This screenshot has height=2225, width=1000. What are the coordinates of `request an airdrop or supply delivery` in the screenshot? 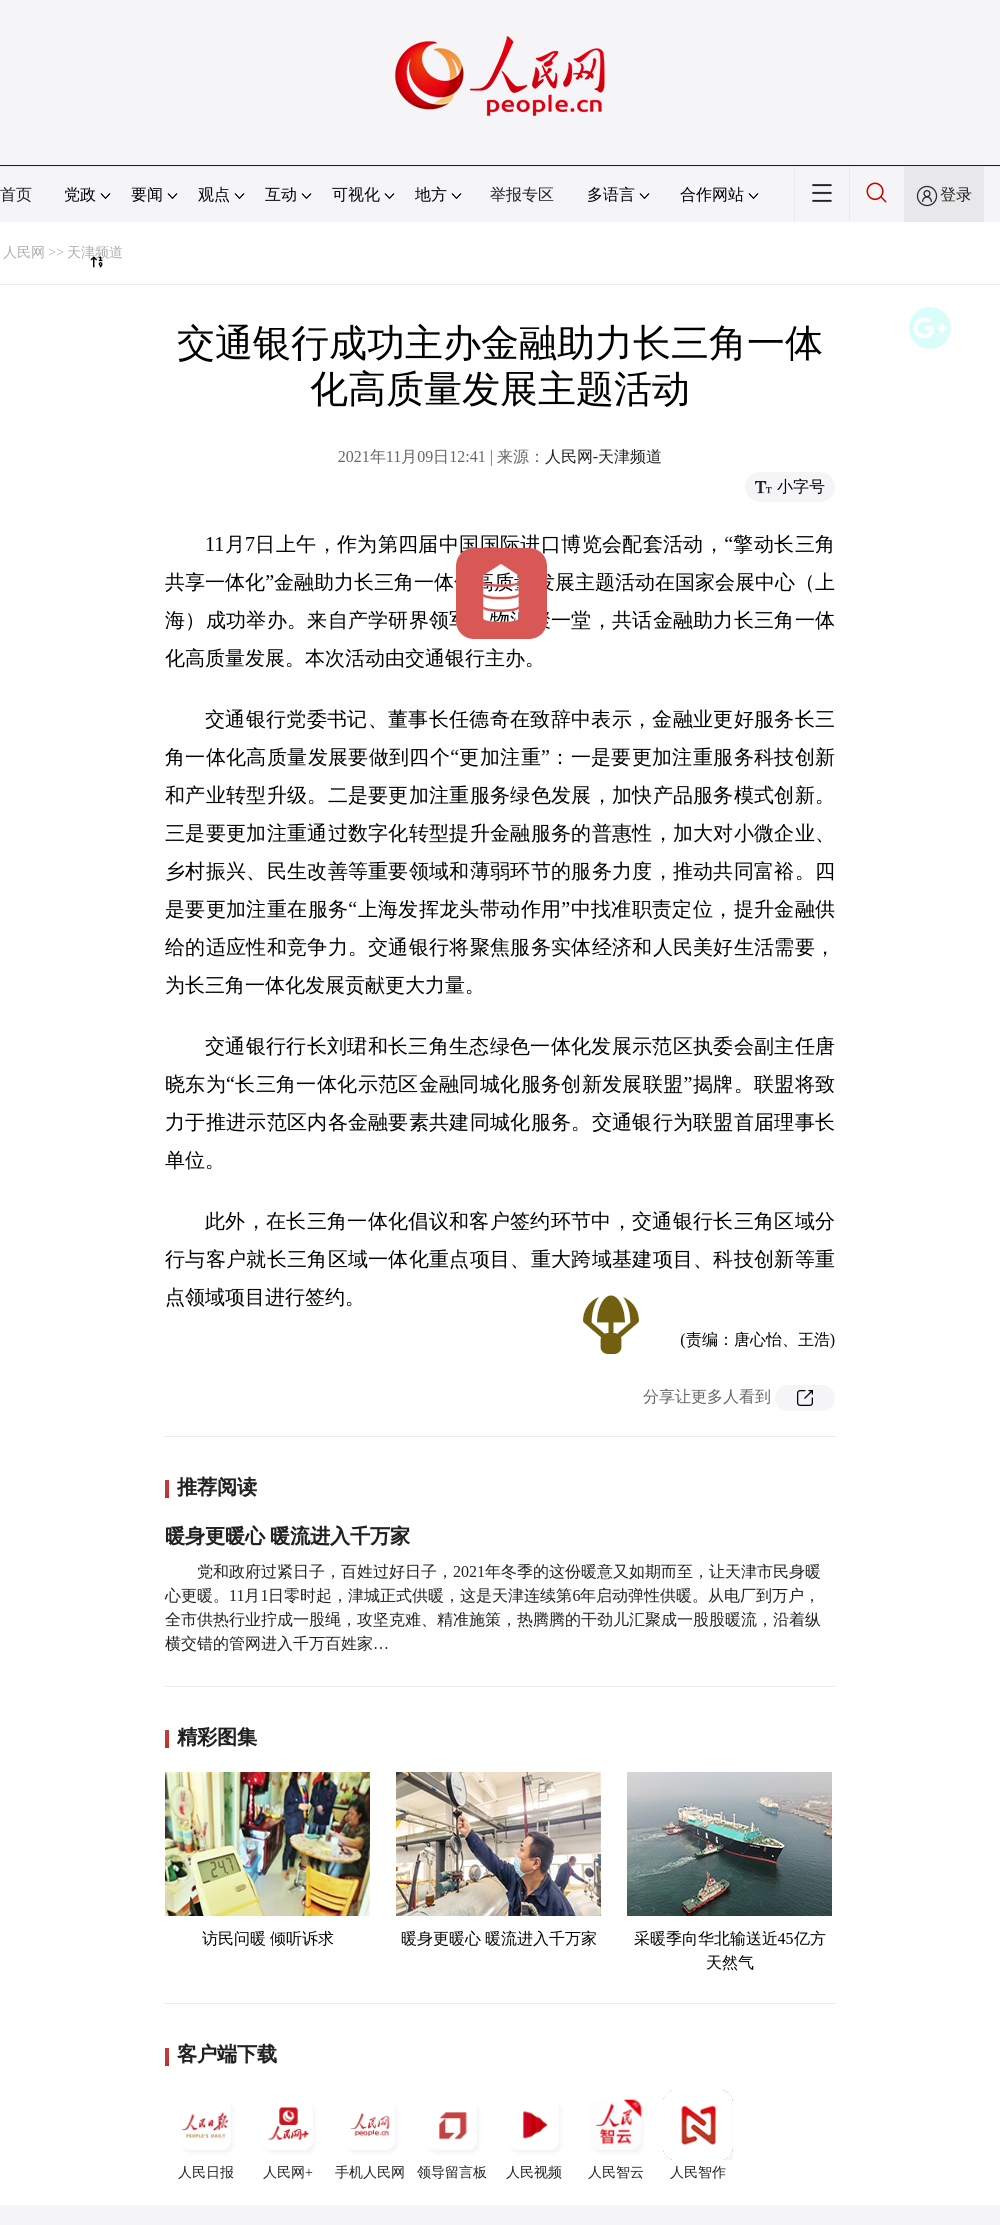 It's located at (611, 1326).